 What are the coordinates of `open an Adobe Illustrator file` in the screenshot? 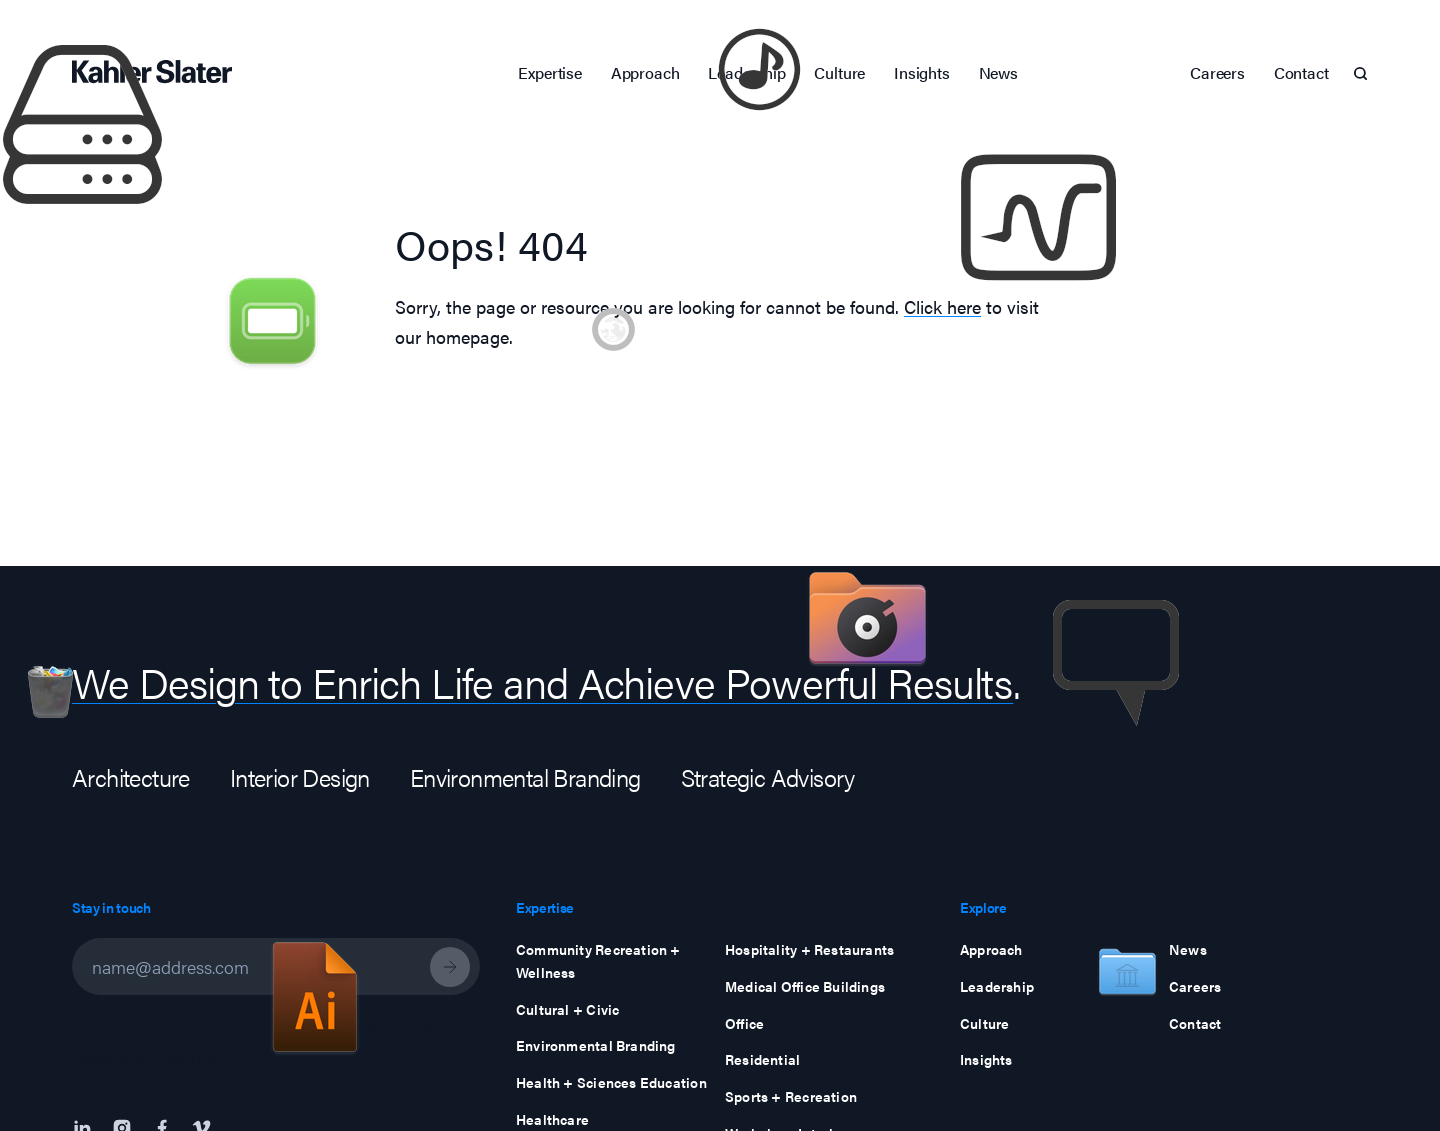 It's located at (315, 997).